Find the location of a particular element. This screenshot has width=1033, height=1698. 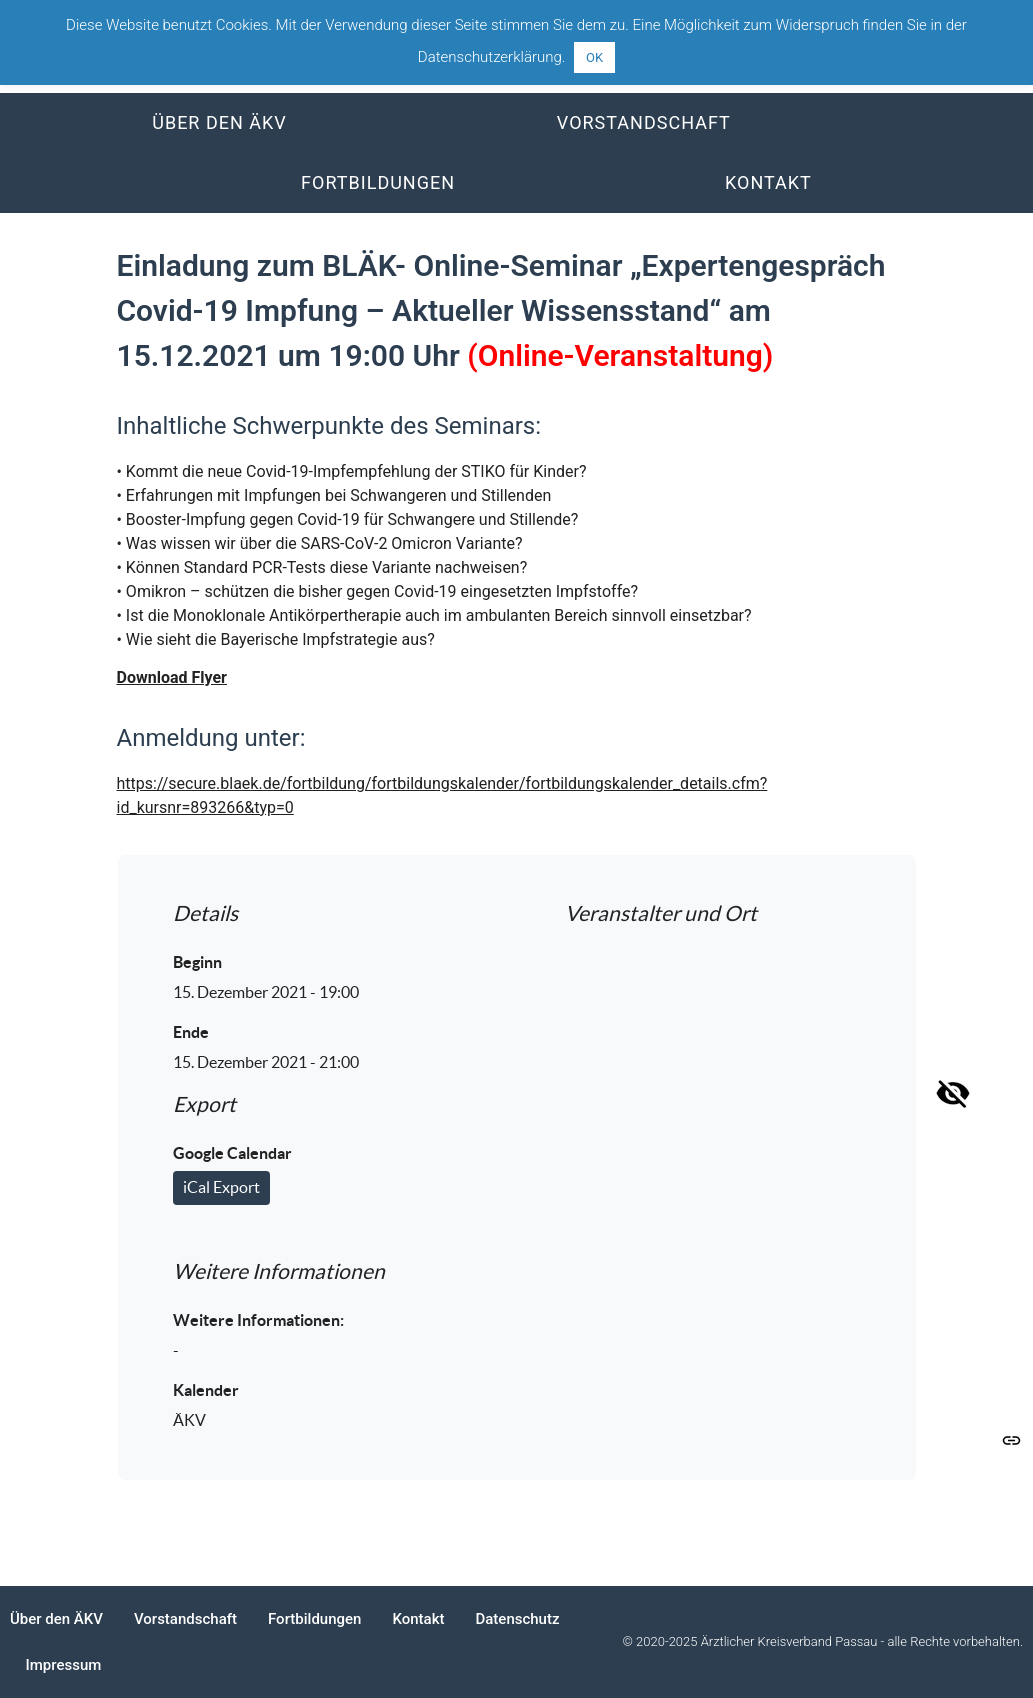

hide password or sensitive content is located at coordinates (953, 1094).